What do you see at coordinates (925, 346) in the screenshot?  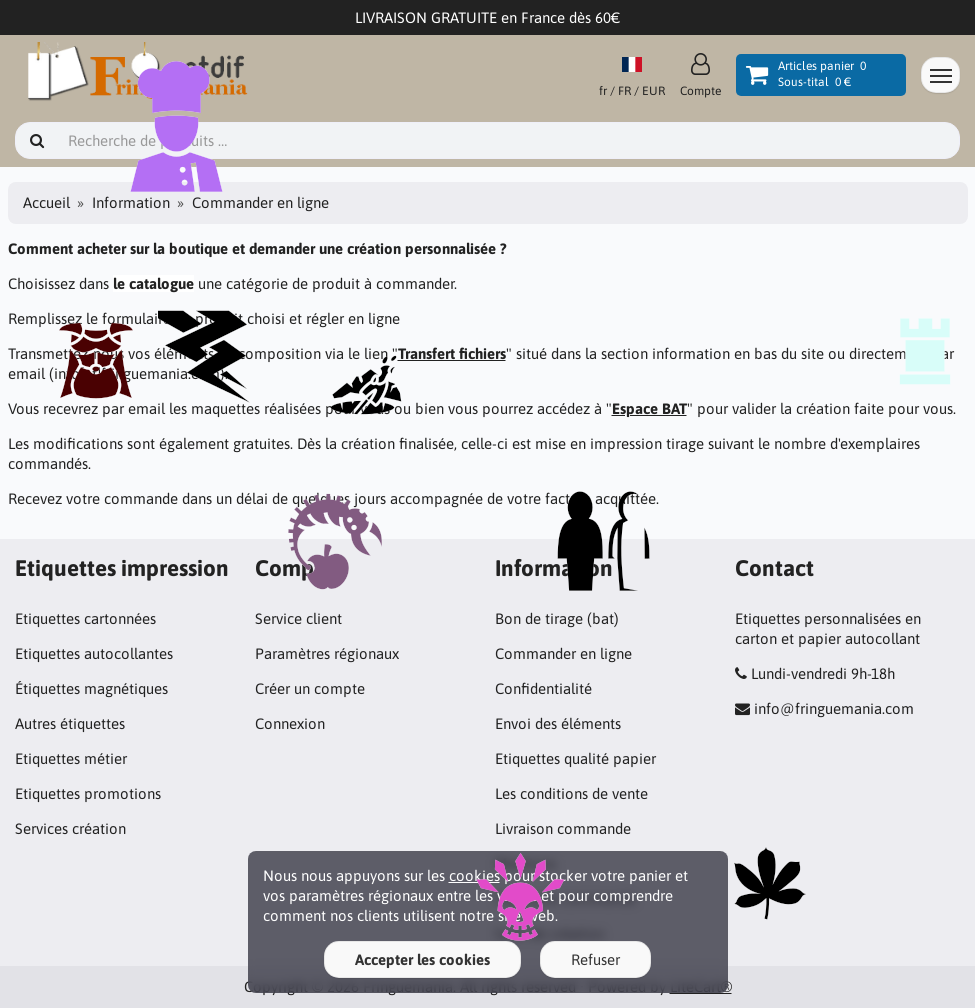 I see `play chess or access chess game` at bounding box center [925, 346].